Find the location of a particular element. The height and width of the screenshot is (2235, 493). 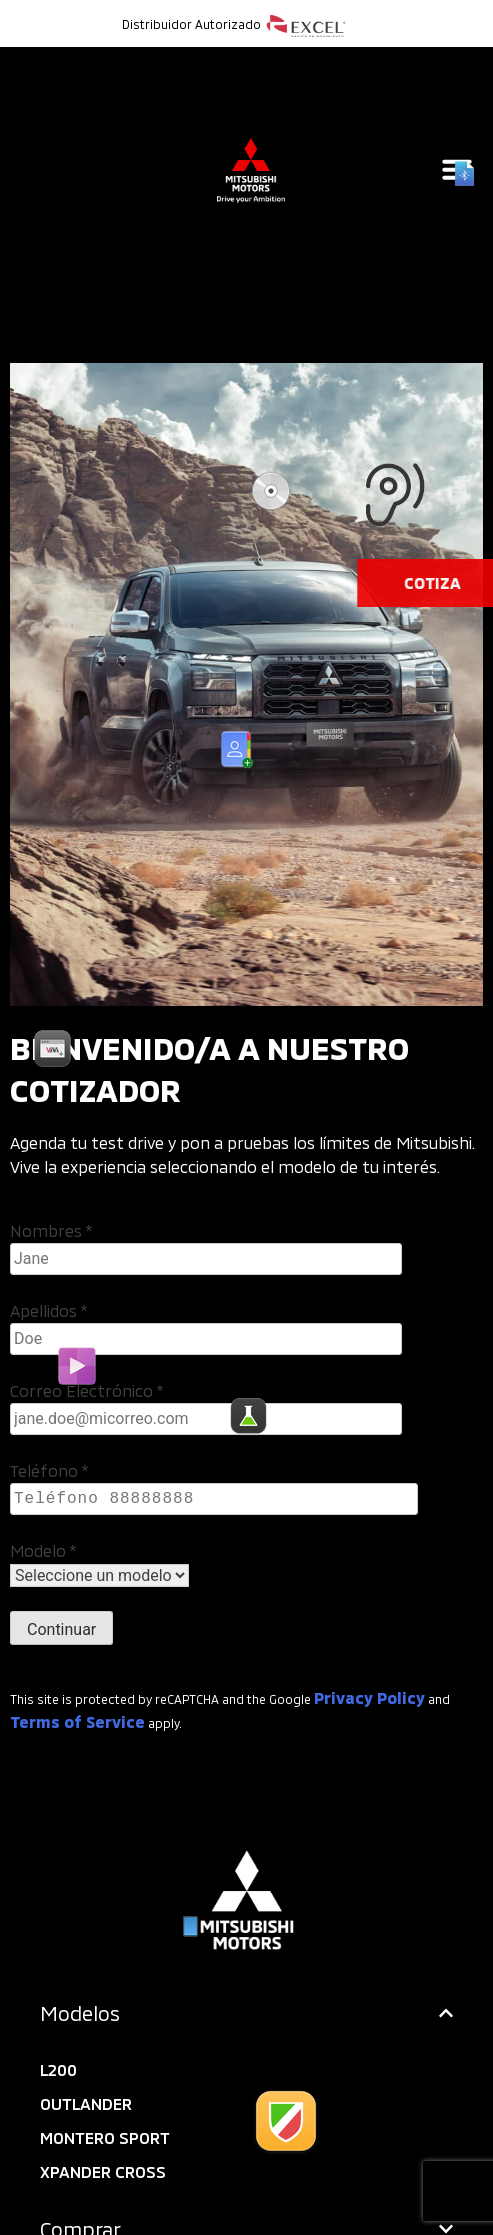

create a new virtual machine is located at coordinates (52, 1048).